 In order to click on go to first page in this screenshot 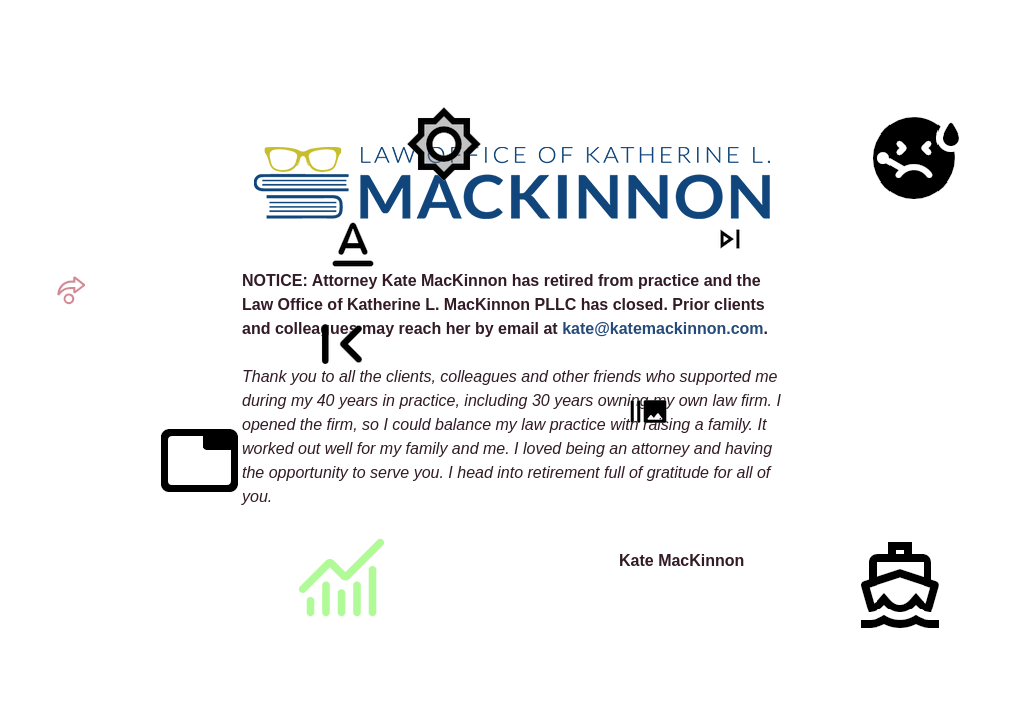, I will do `click(342, 344)`.